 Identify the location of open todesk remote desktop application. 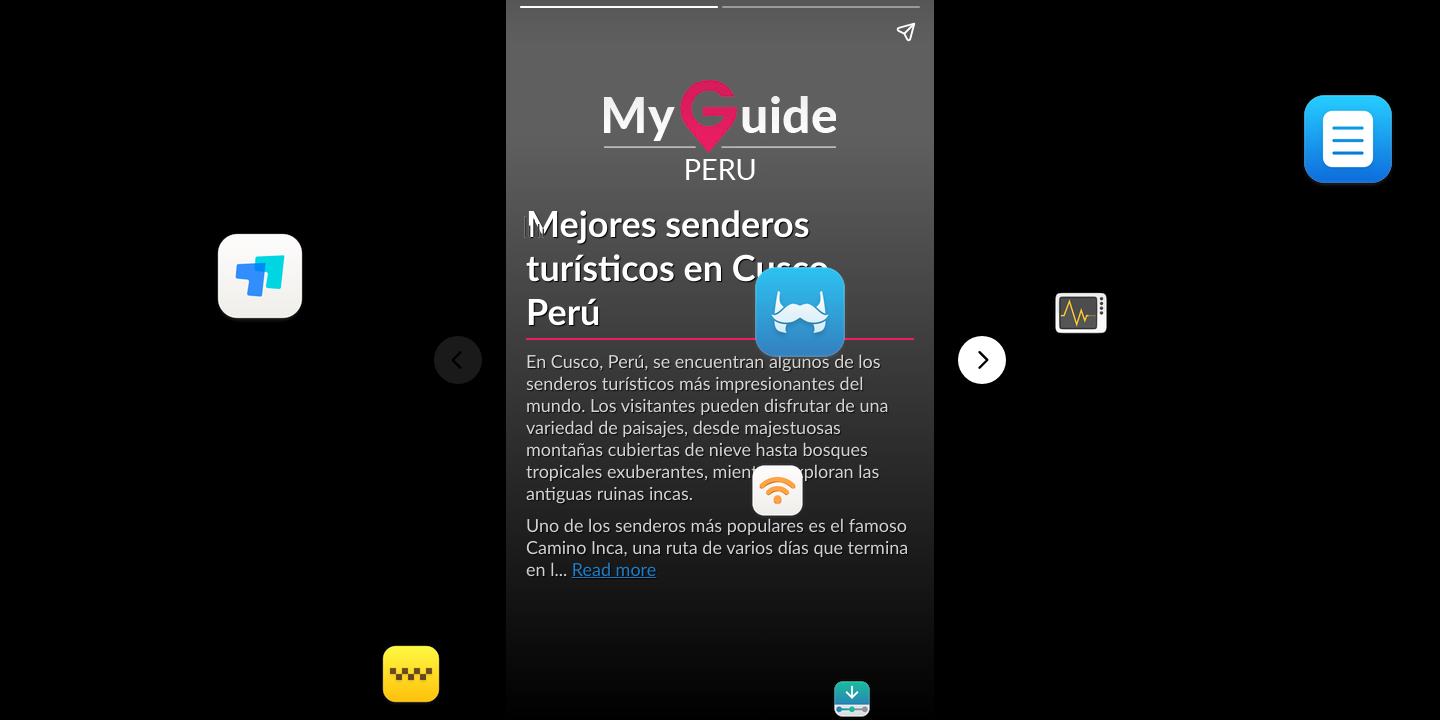
(260, 276).